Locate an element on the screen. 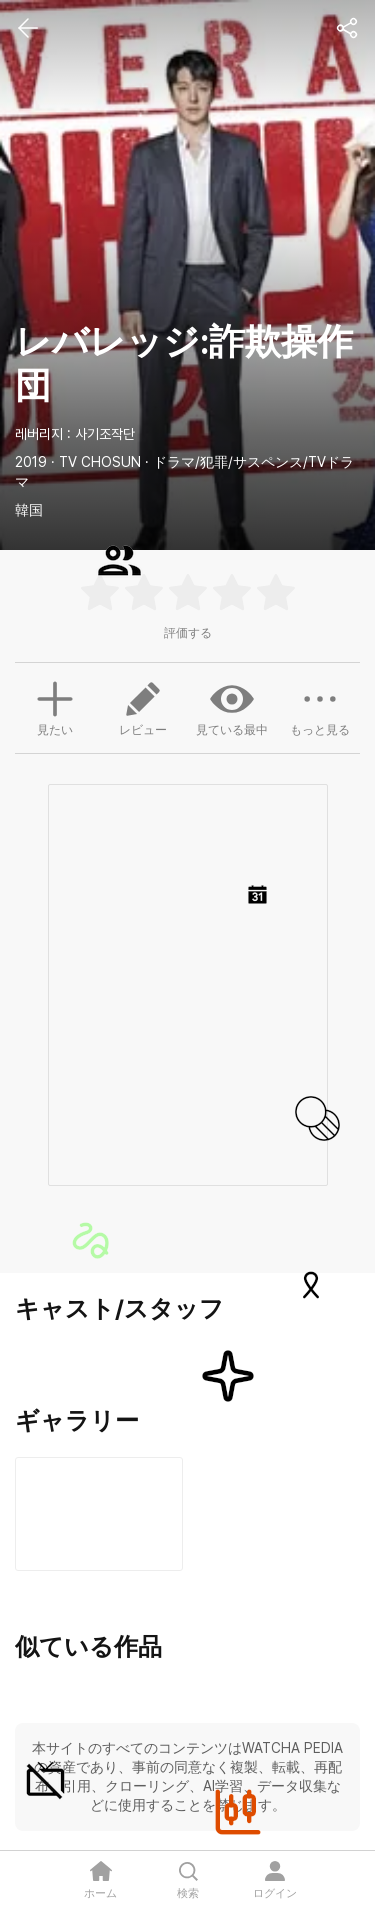  view candlestick chart for stock or crypto trading is located at coordinates (238, 1812).